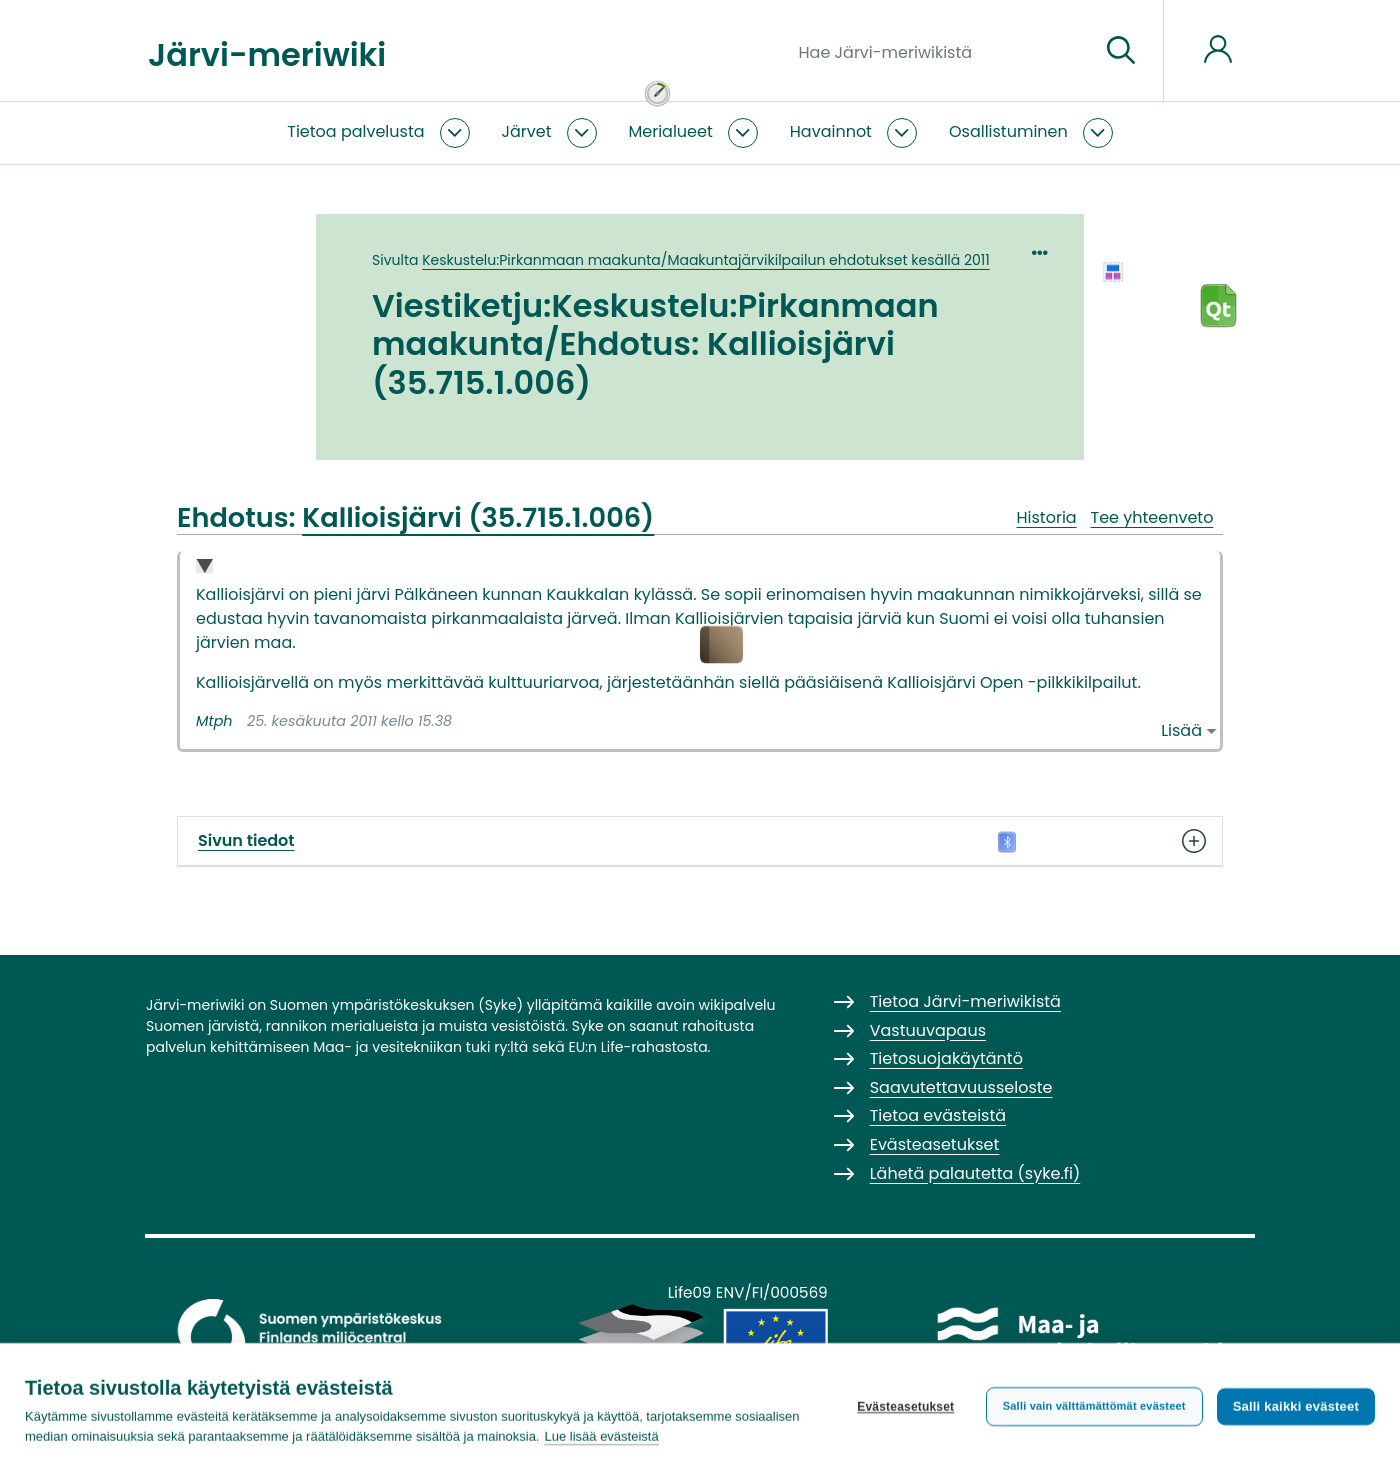 This screenshot has height=1469, width=1400. Describe the element at coordinates (1007, 842) in the screenshot. I see `indicates bluetooth is currently enabled and active` at that location.